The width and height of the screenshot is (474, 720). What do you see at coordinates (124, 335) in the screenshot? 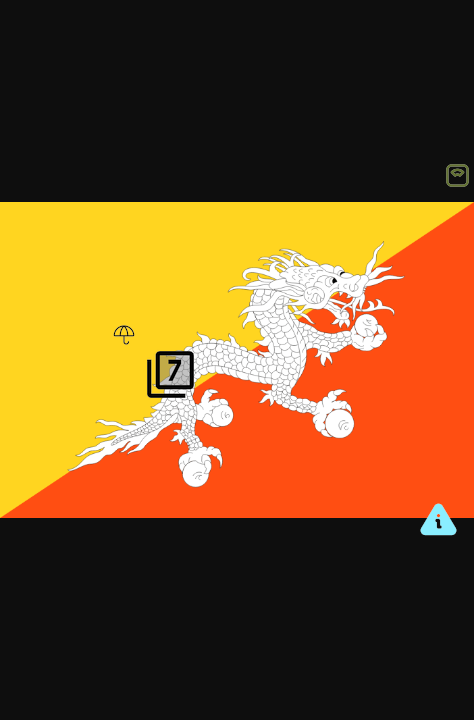
I see `view weather protection or rain forecast` at bounding box center [124, 335].